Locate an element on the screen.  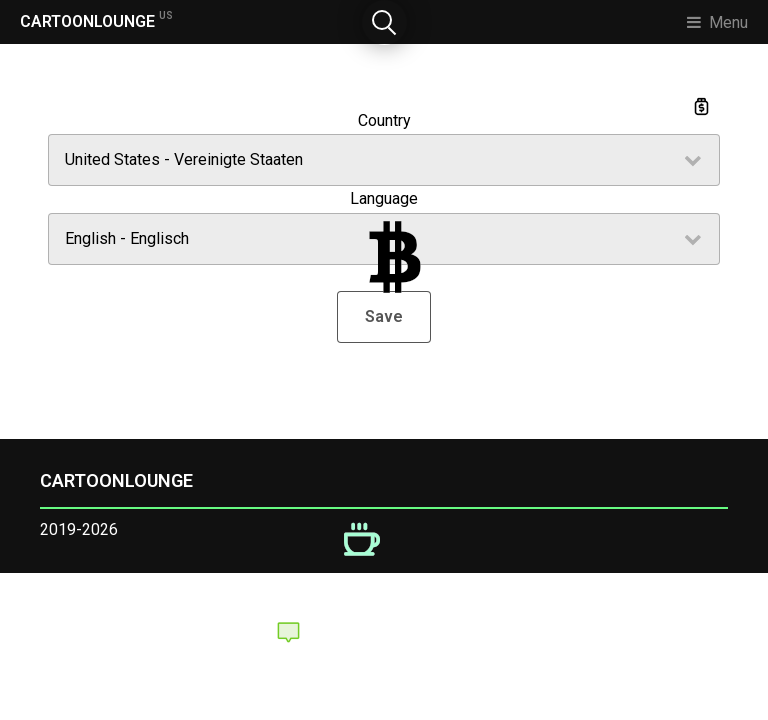
find nearby coffee shops or cafes is located at coordinates (360, 540).